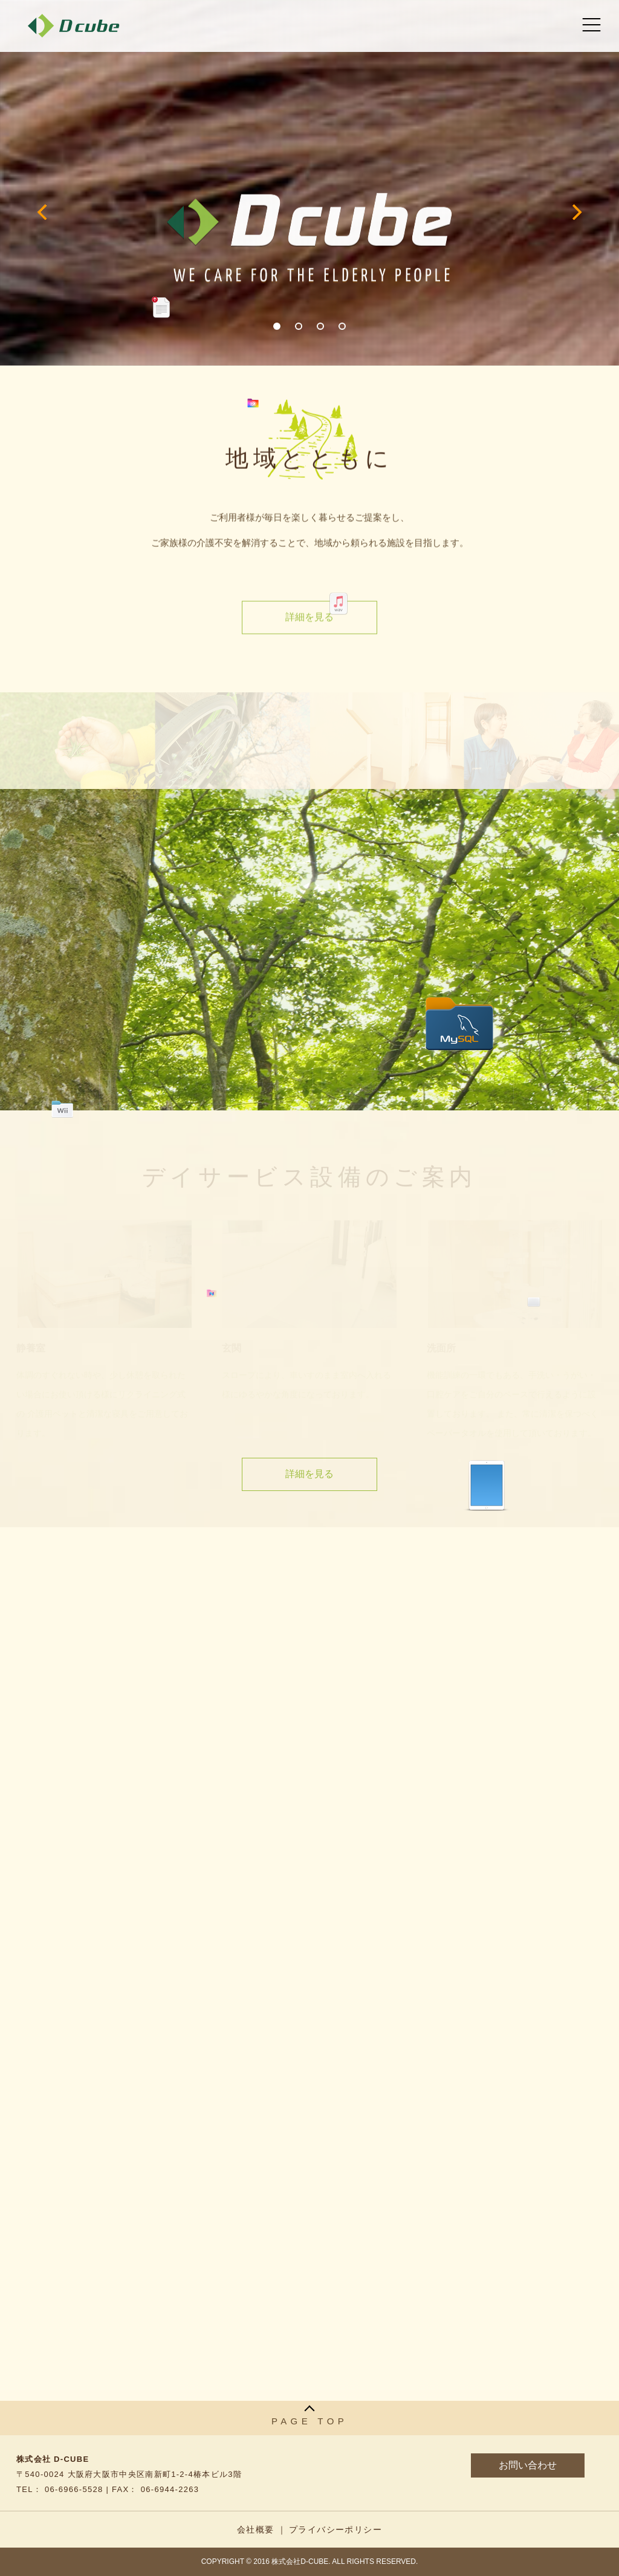 The width and height of the screenshot is (619, 2576). What do you see at coordinates (253, 403) in the screenshot?
I see `open adobe creative cloud files folder` at bounding box center [253, 403].